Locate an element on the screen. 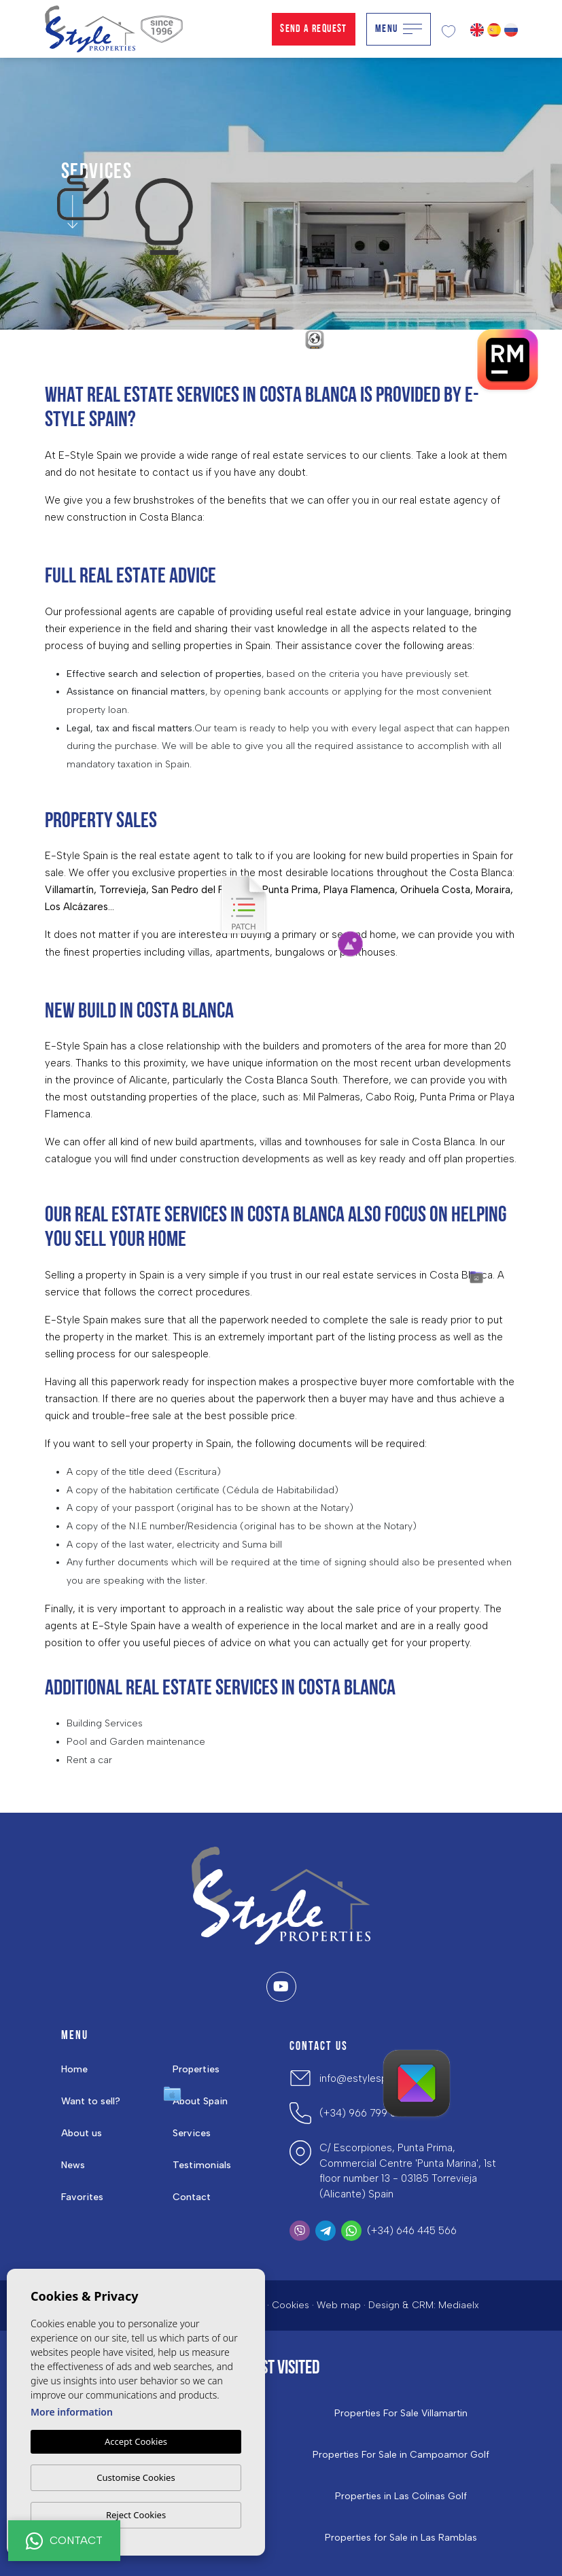 The image size is (562, 2576). open apple system folder is located at coordinates (172, 2093).